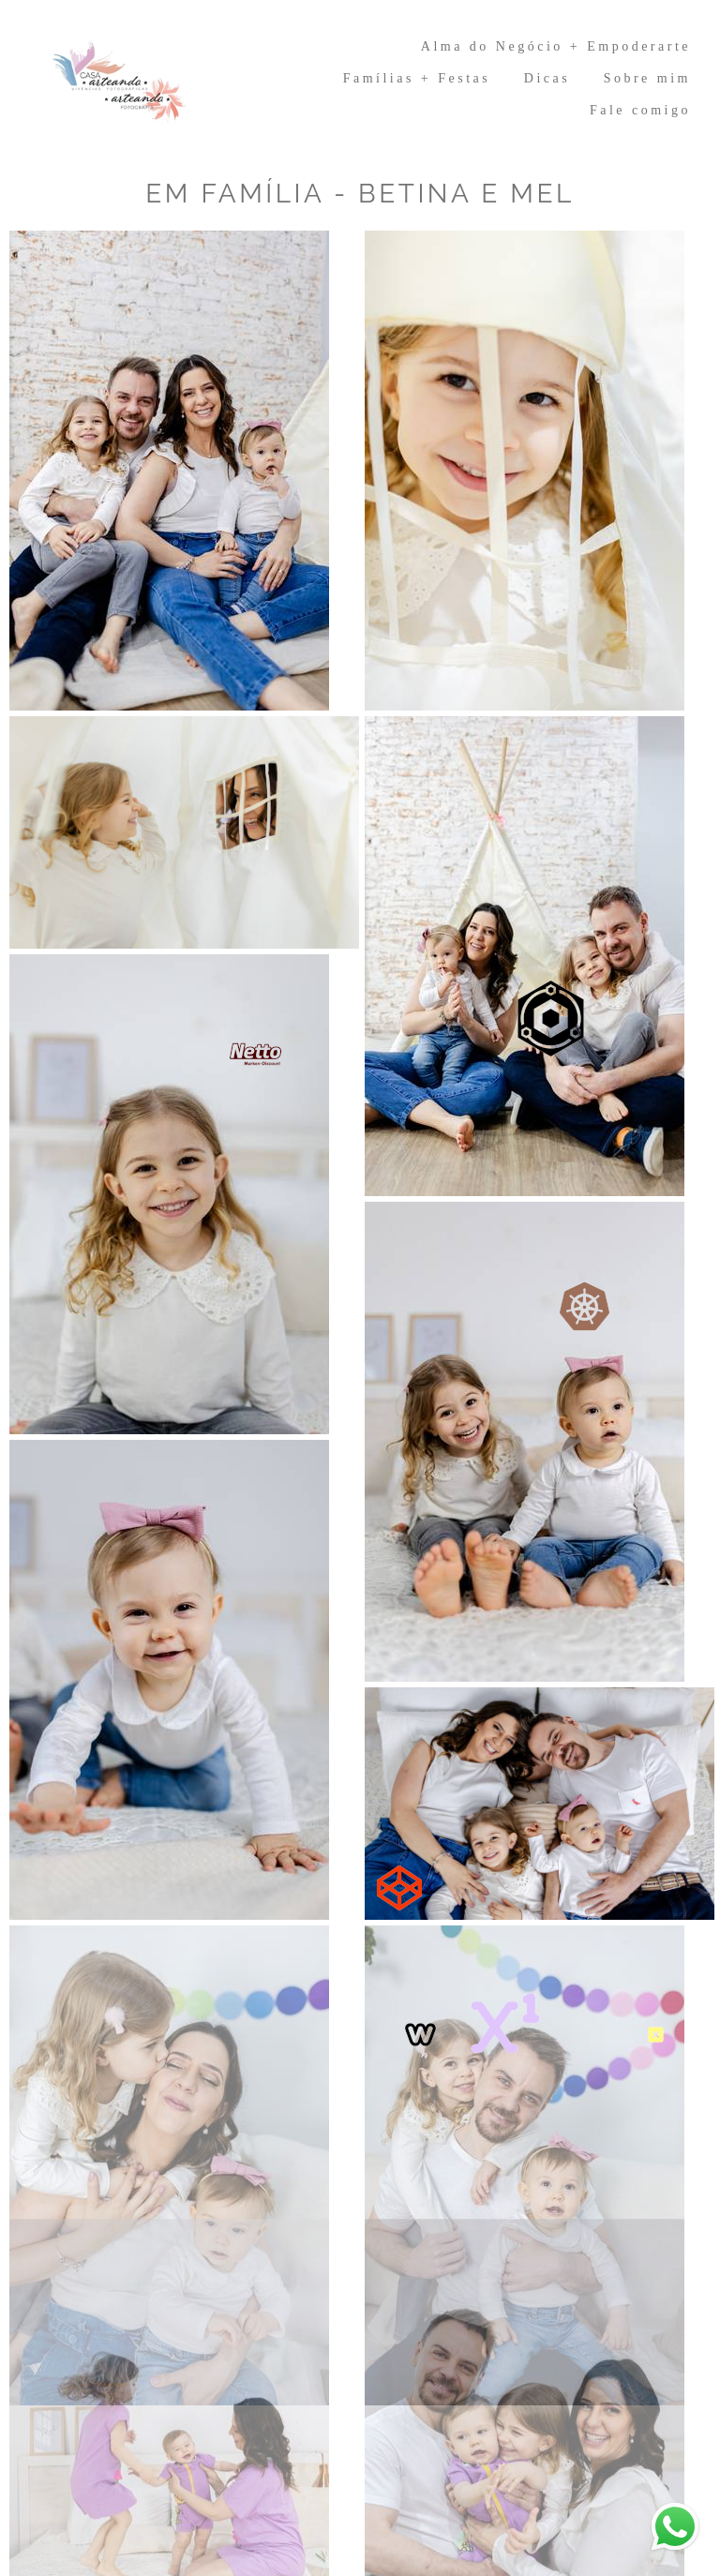  What do you see at coordinates (501, 2027) in the screenshot?
I see `apply superscript formatting to selected text` at bounding box center [501, 2027].